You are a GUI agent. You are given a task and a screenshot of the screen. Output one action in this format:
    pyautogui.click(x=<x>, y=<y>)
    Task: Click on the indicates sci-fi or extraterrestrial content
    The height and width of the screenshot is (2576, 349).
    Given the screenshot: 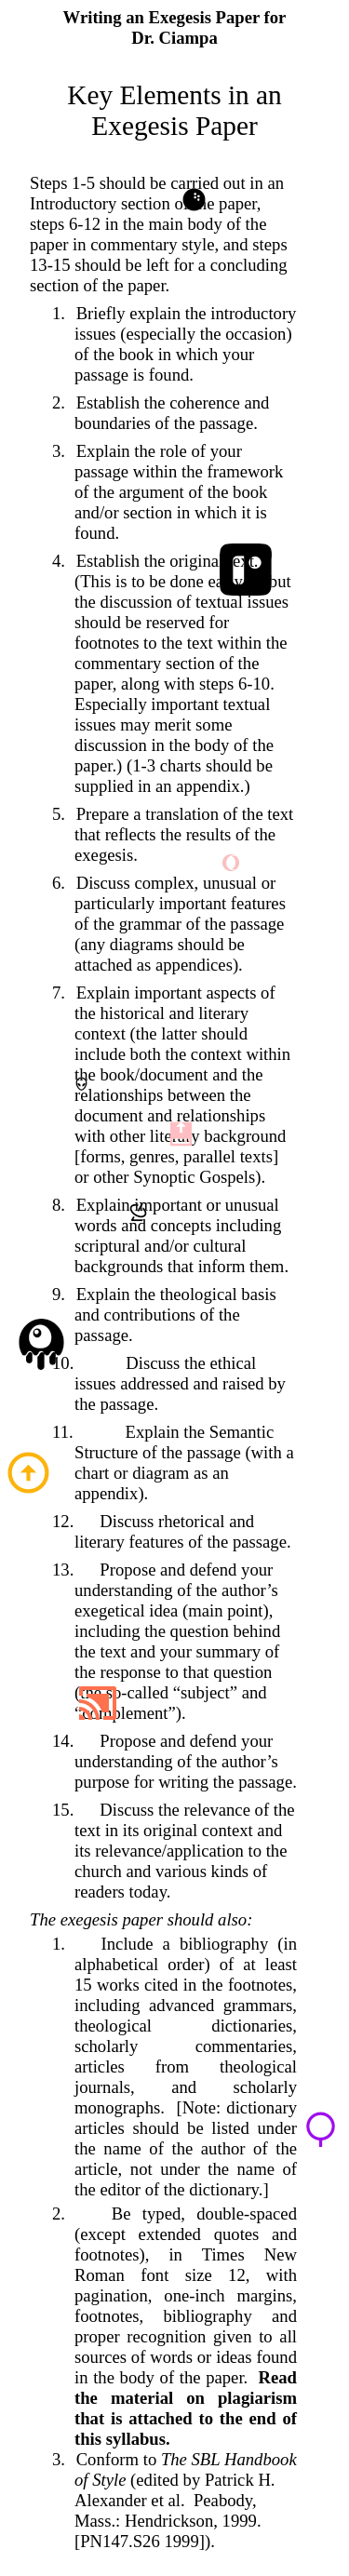 What is the action you would take?
    pyautogui.click(x=81, y=1083)
    